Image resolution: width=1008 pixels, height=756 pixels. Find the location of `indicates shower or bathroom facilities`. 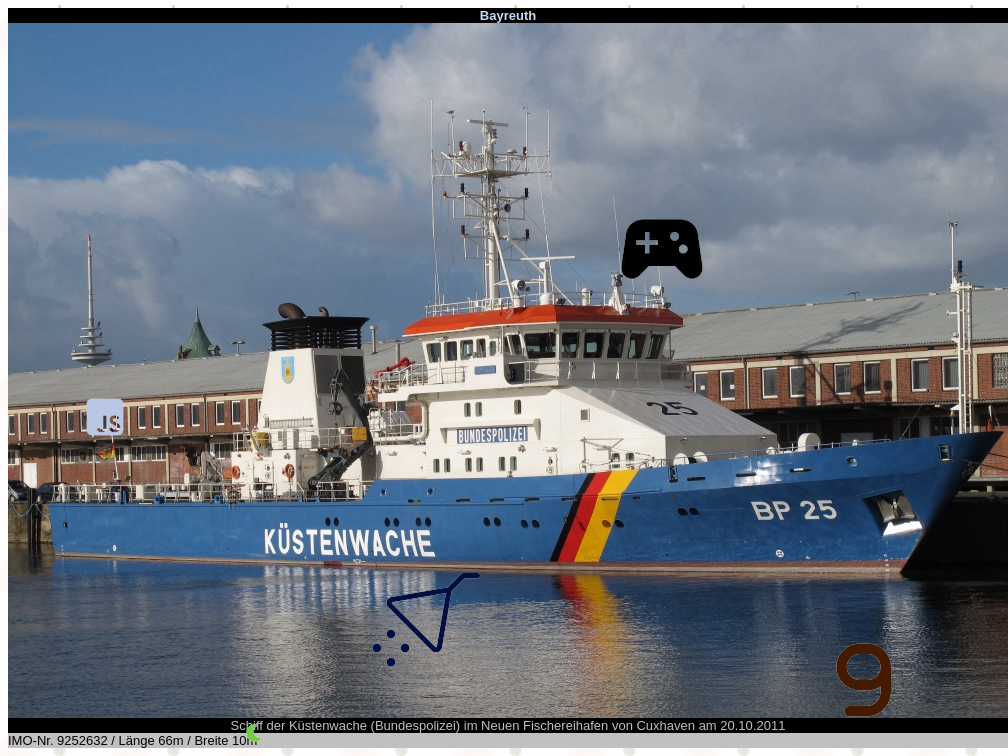

indicates shower or bathroom facilities is located at coordinates (424, 614).